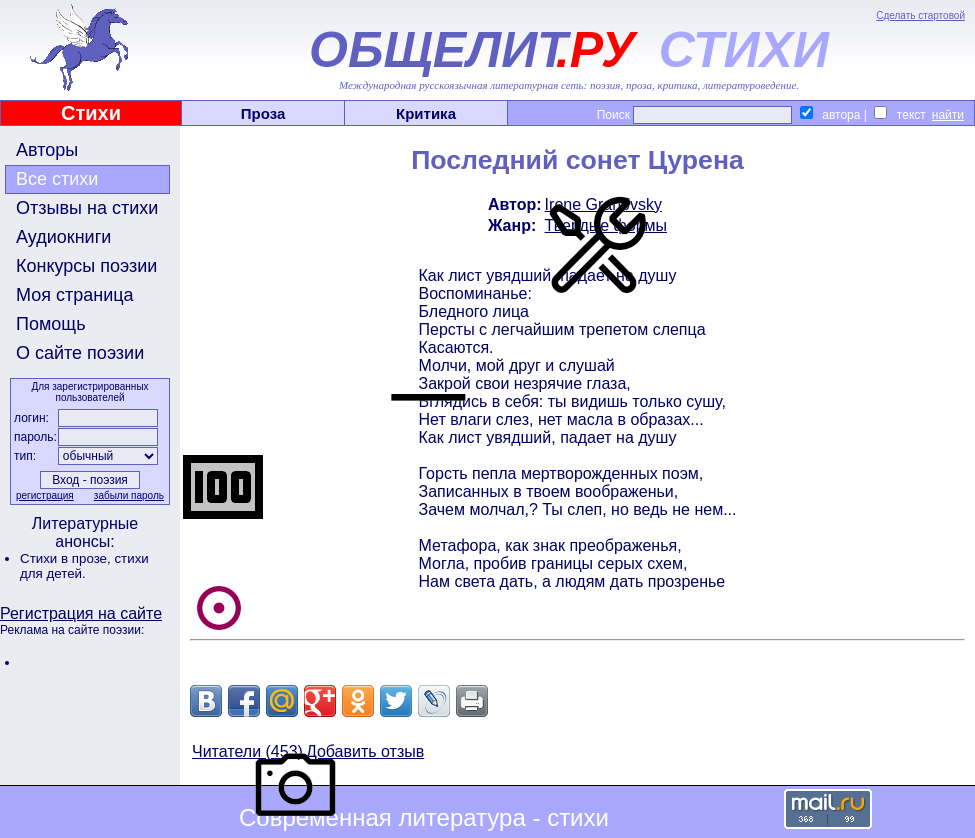 This screenshot has height=838, width=975. What do you see at coordinates (295, 787) in the screenshot?
I see `take a photo or screenshot` at bounding box center [295, 787].